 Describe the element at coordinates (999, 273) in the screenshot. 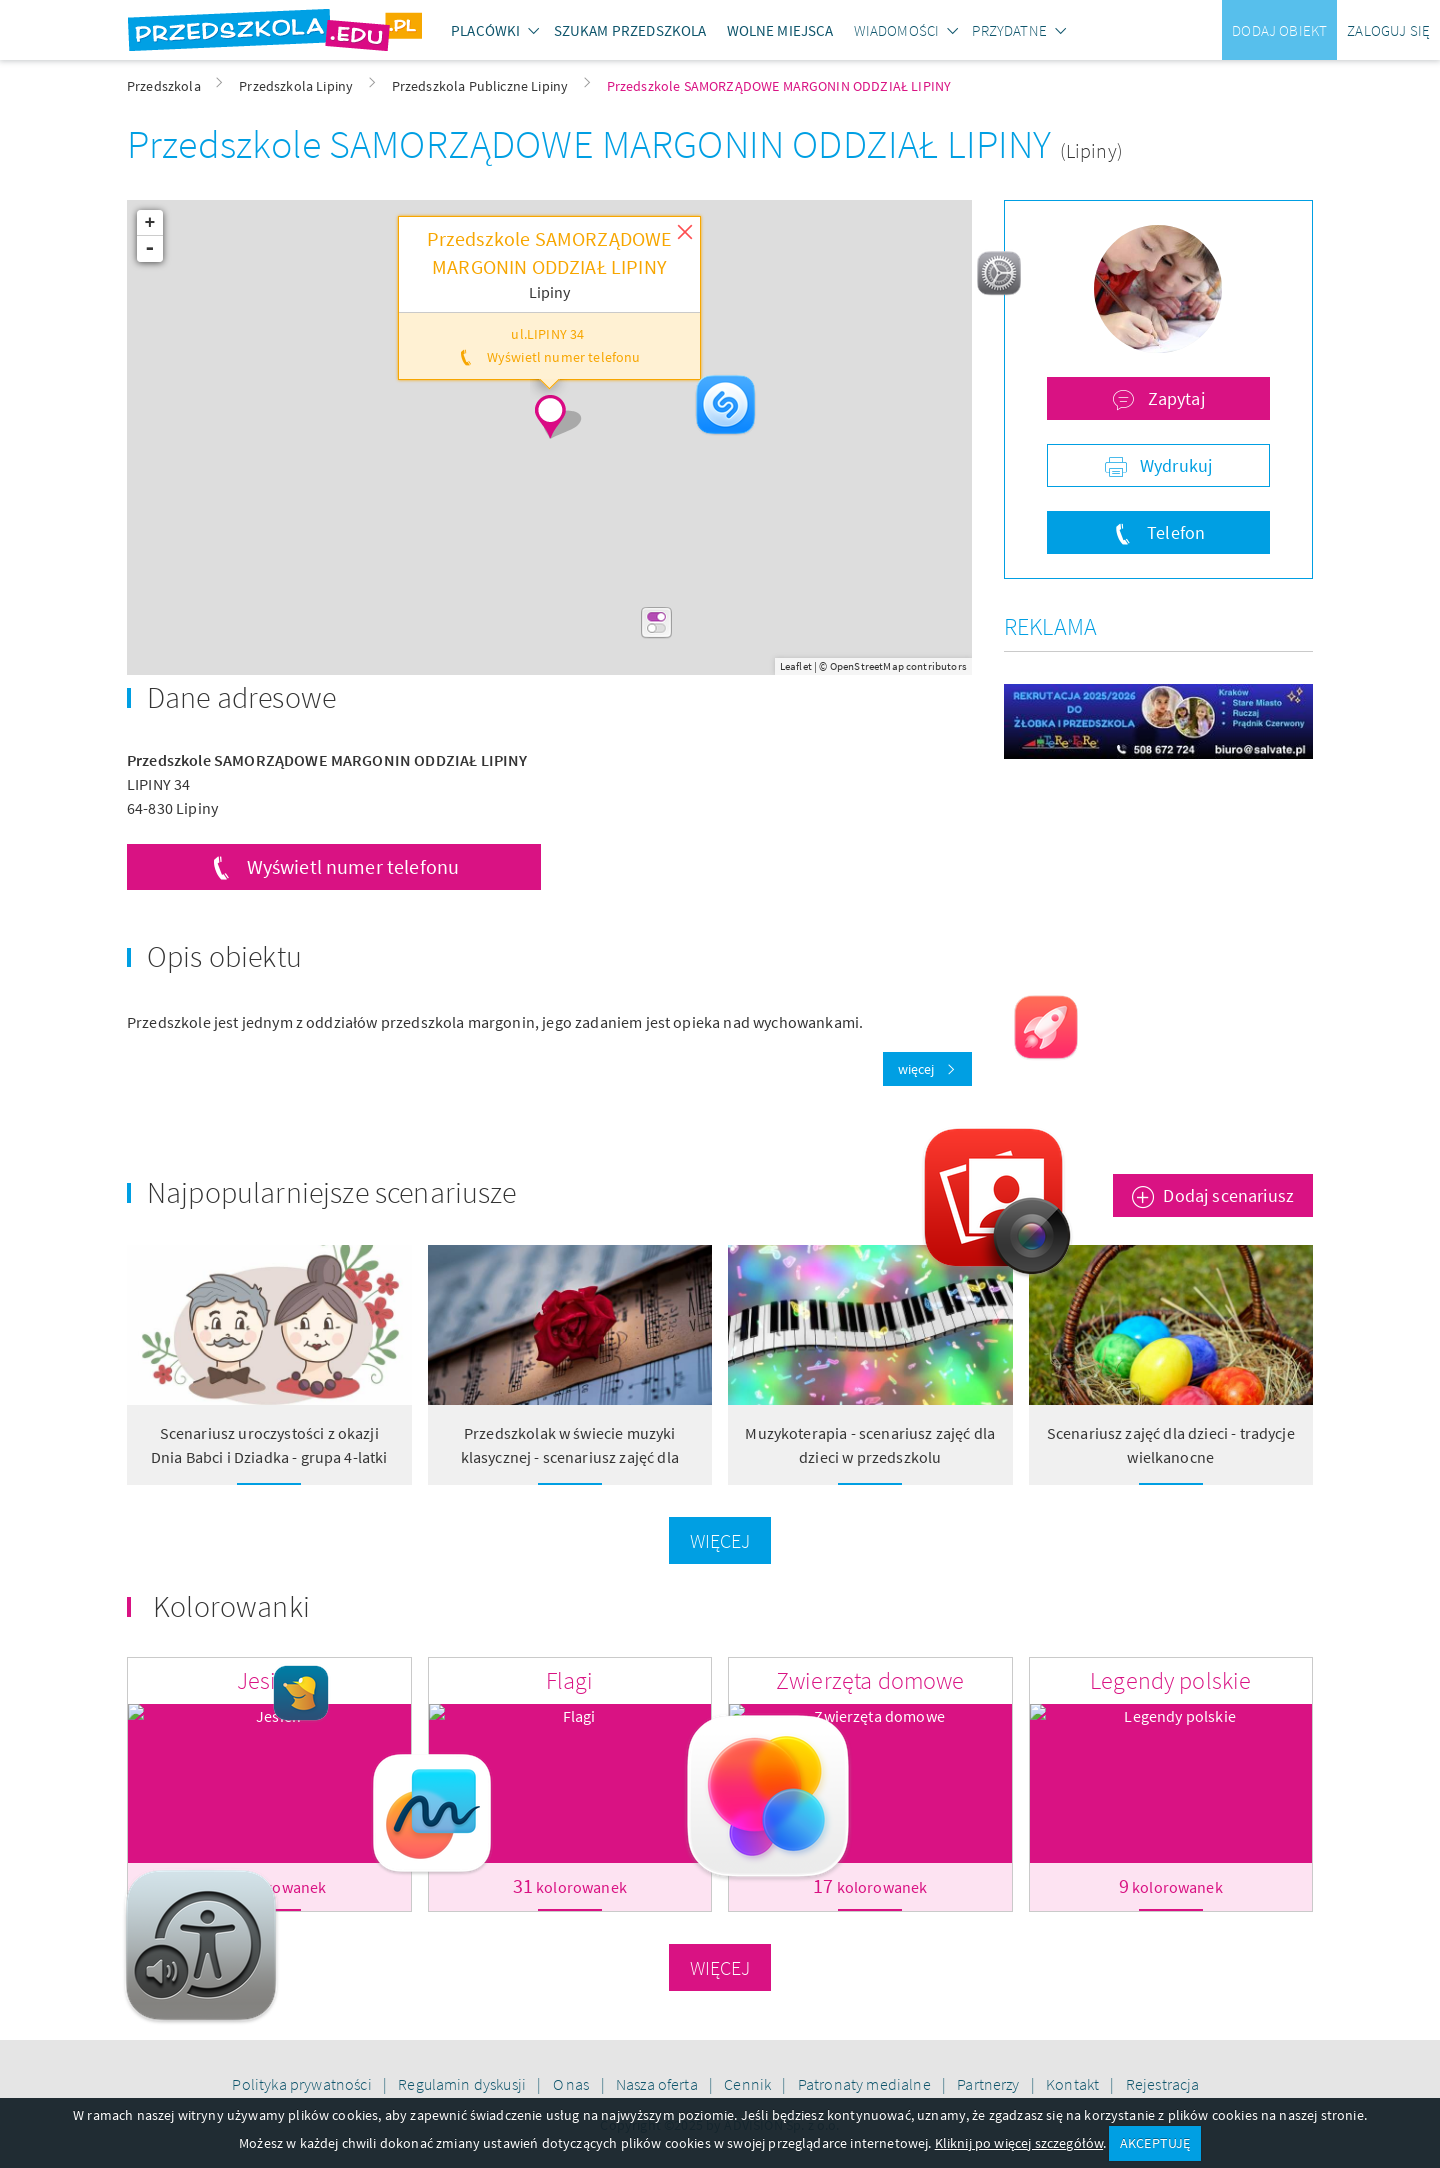

I see `open system settings or preferences` at that location.